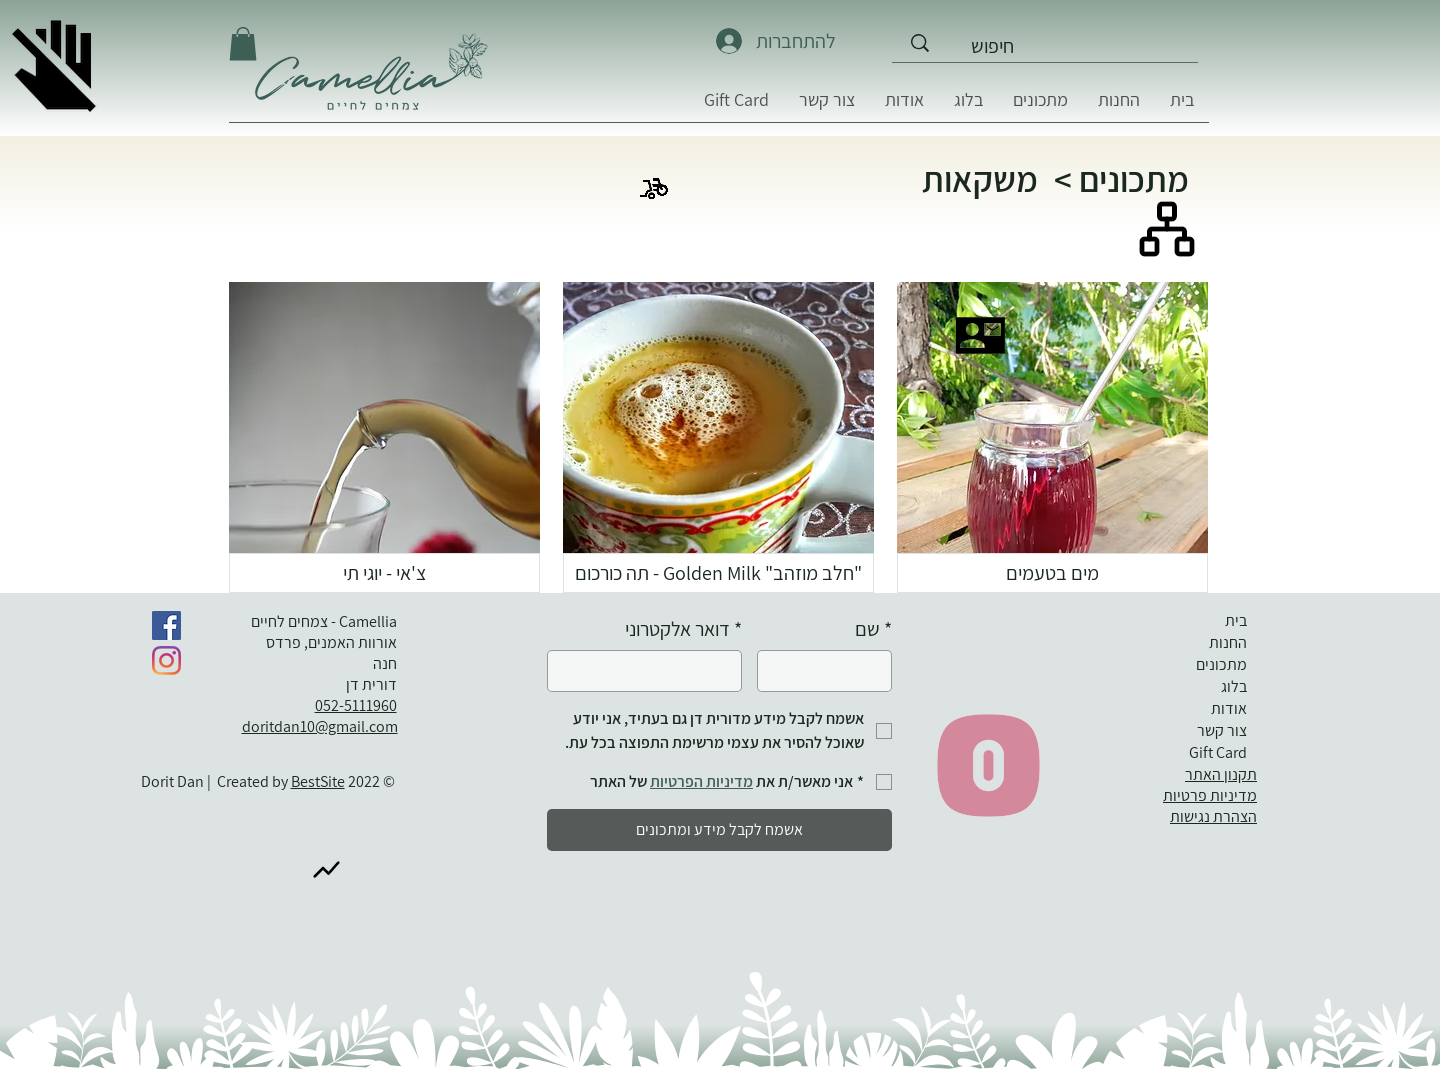 The image size is (1440, 1072). What do you see at coordinates (57, 67) in the screenshot?
I see `do not touch - indicates touchscreen disabled` at bounding box center [57, 67].